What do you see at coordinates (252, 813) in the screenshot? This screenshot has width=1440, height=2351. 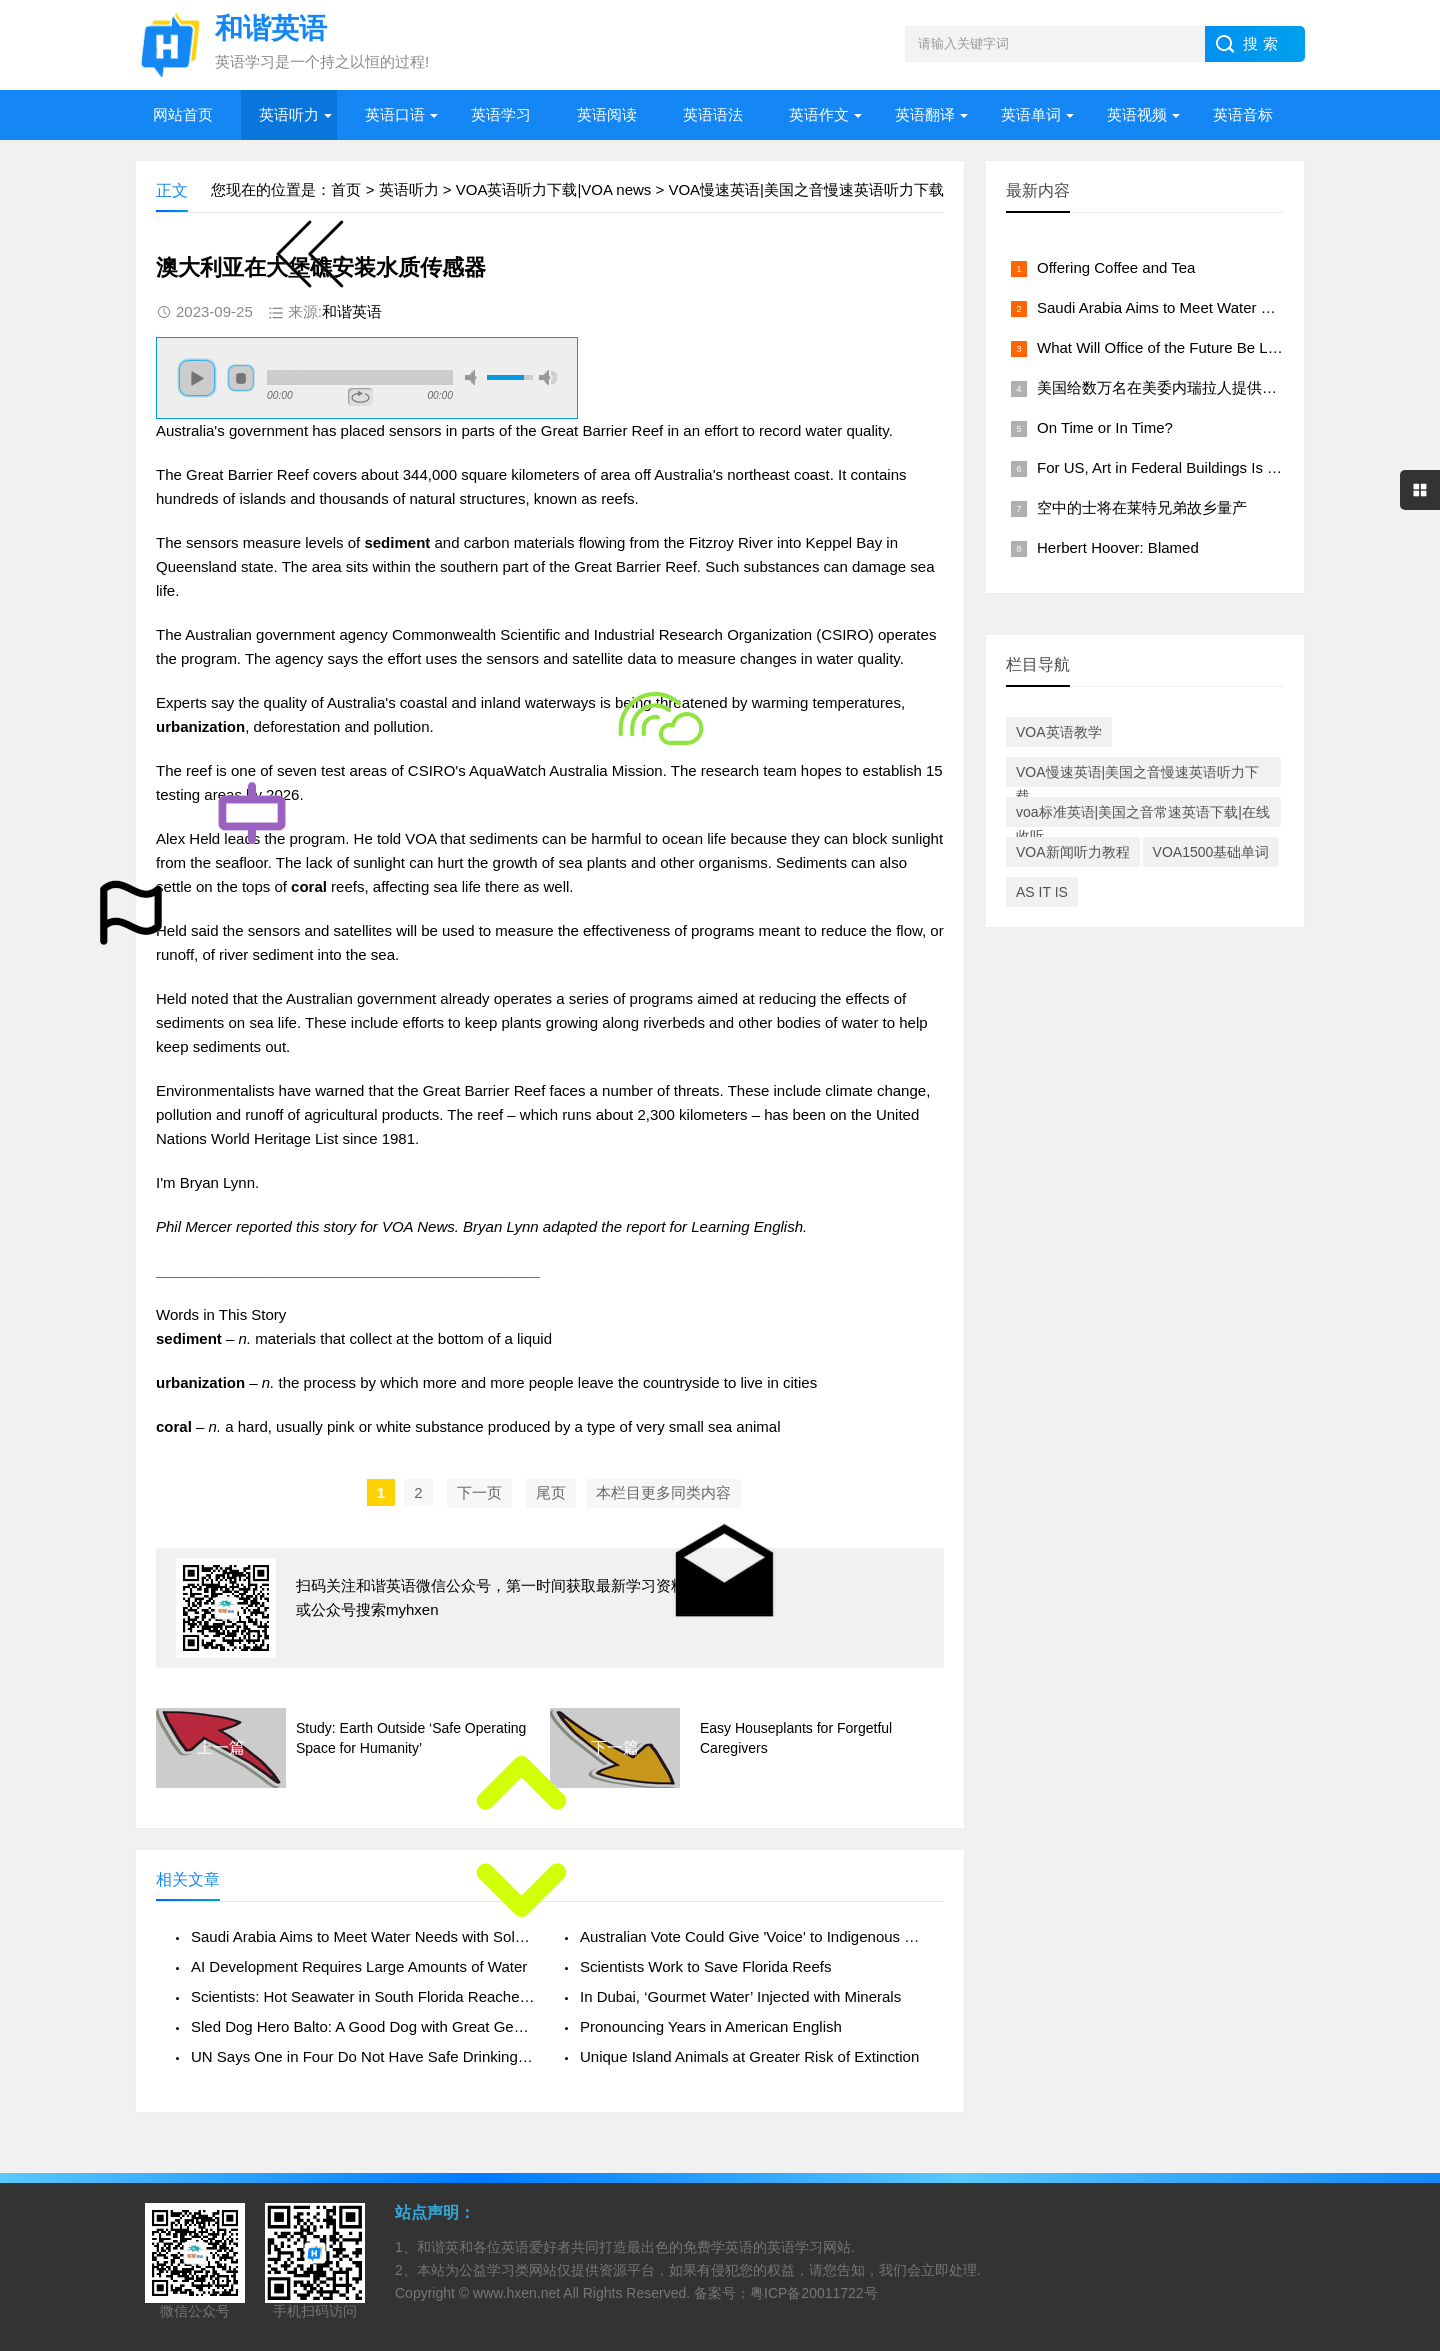 I see `center align element horizontally` at bounding box center [252, 813].